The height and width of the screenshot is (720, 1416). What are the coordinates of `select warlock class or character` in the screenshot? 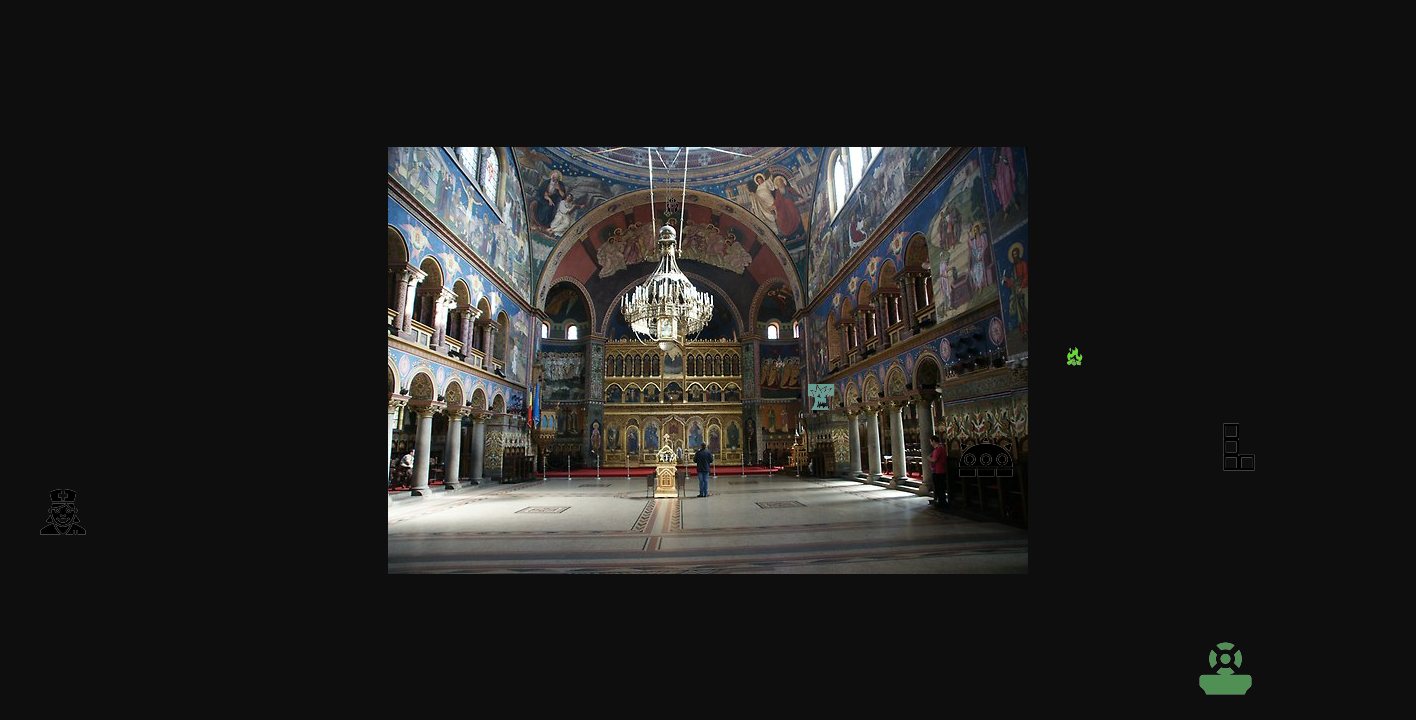 It's located at (672, 205).